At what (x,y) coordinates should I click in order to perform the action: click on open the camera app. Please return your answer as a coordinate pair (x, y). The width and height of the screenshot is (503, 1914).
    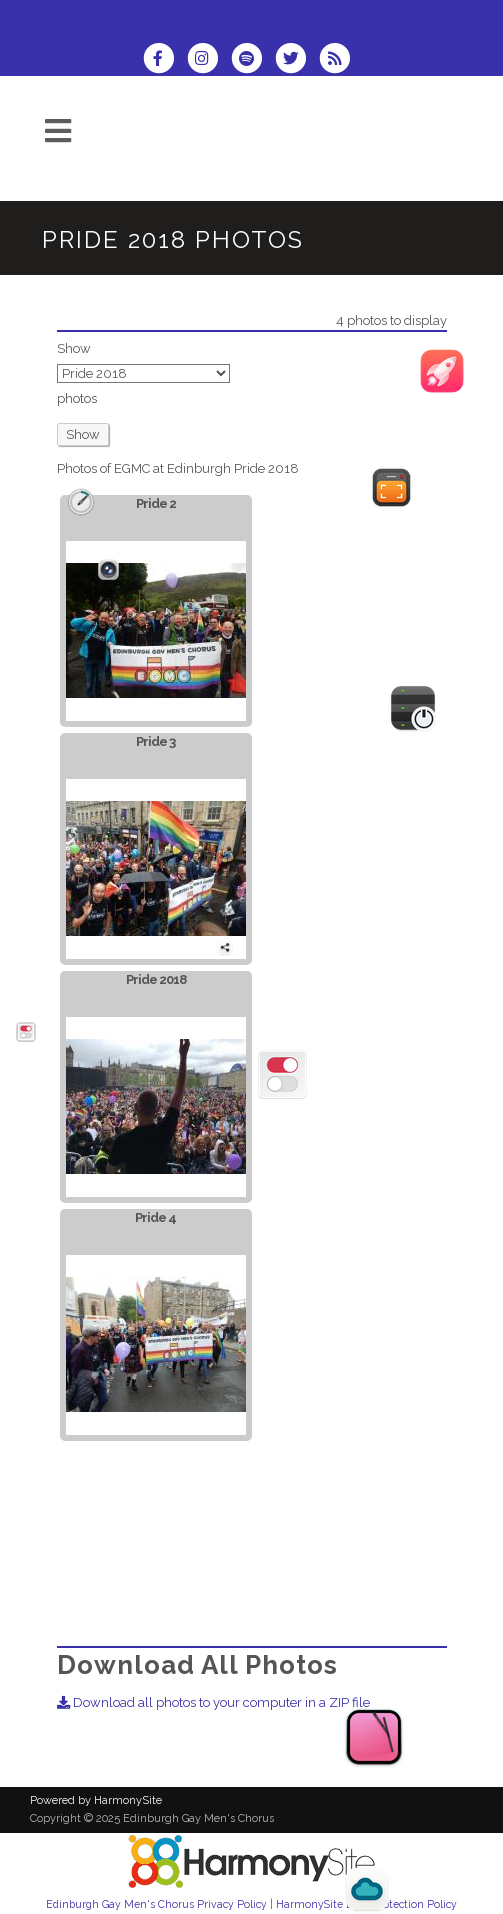
    Looking at the image, I should click on (108, 569).